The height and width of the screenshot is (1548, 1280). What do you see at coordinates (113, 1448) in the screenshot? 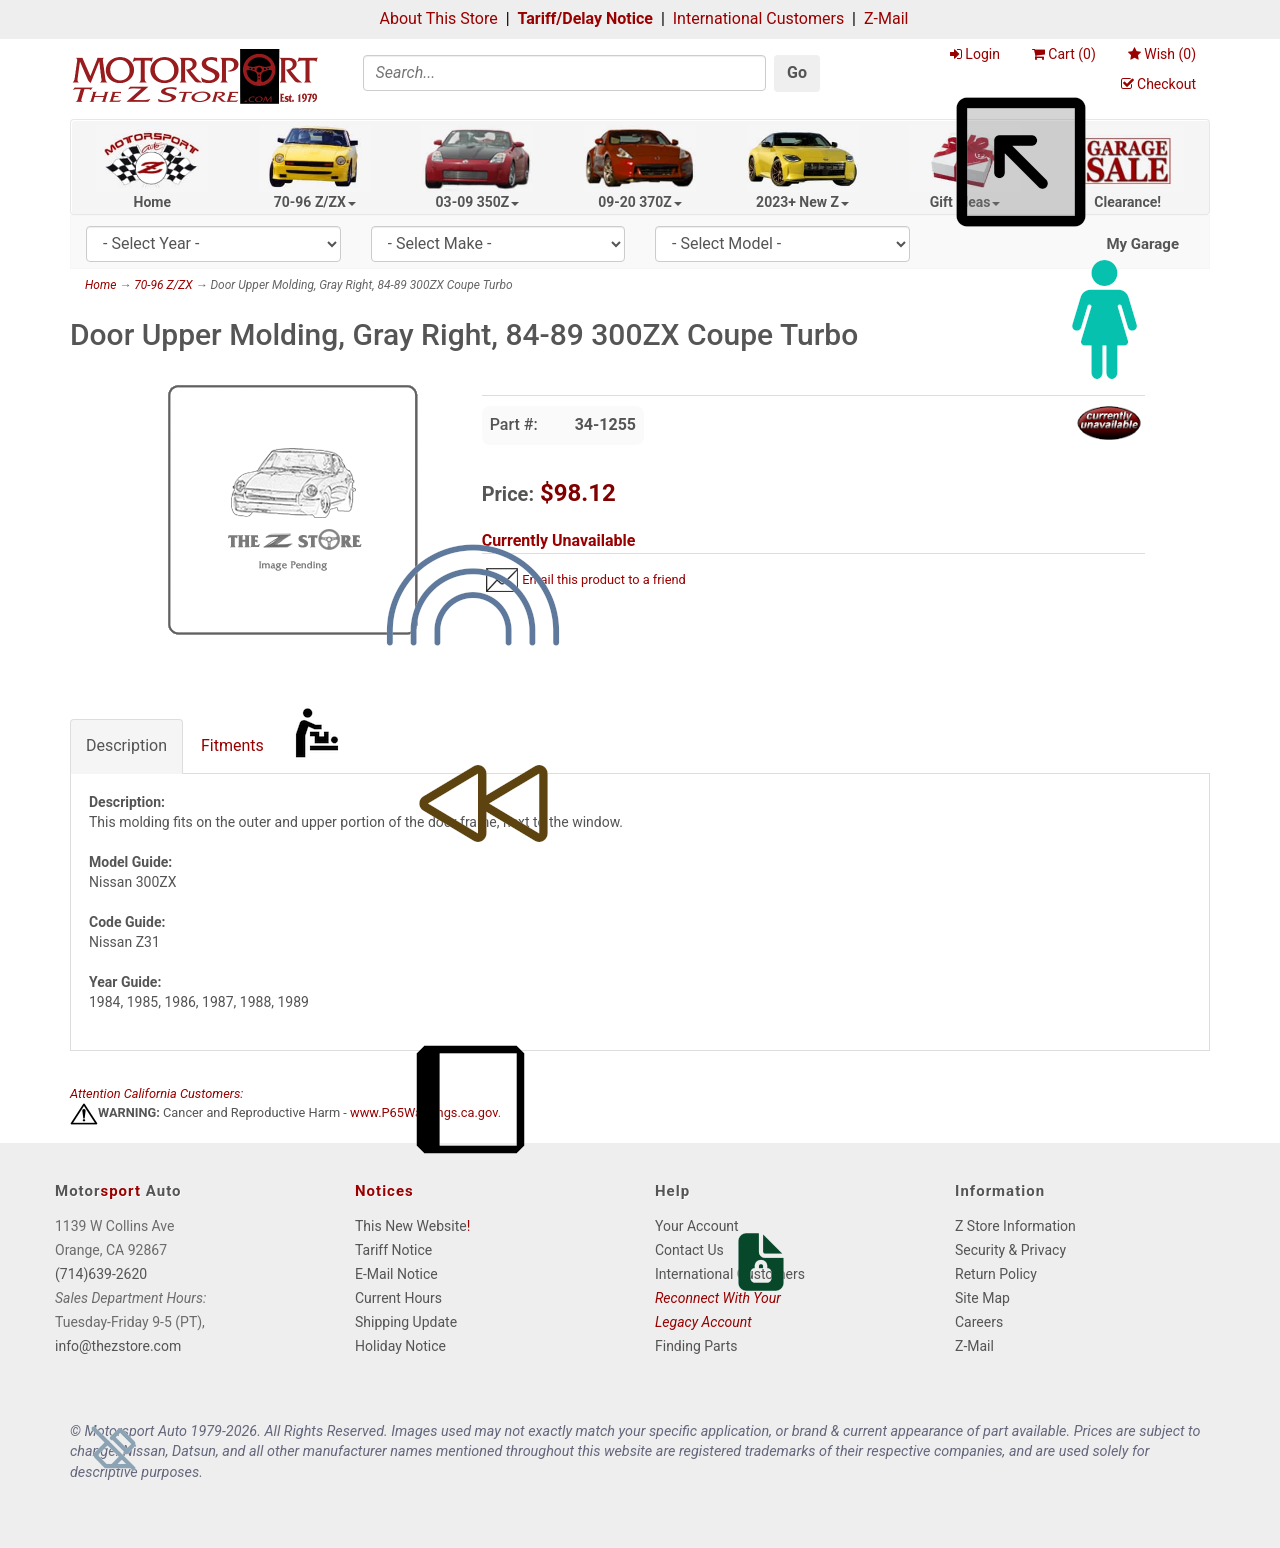
I see `eraser tool is disabled` at bounding box center [113, 1448].